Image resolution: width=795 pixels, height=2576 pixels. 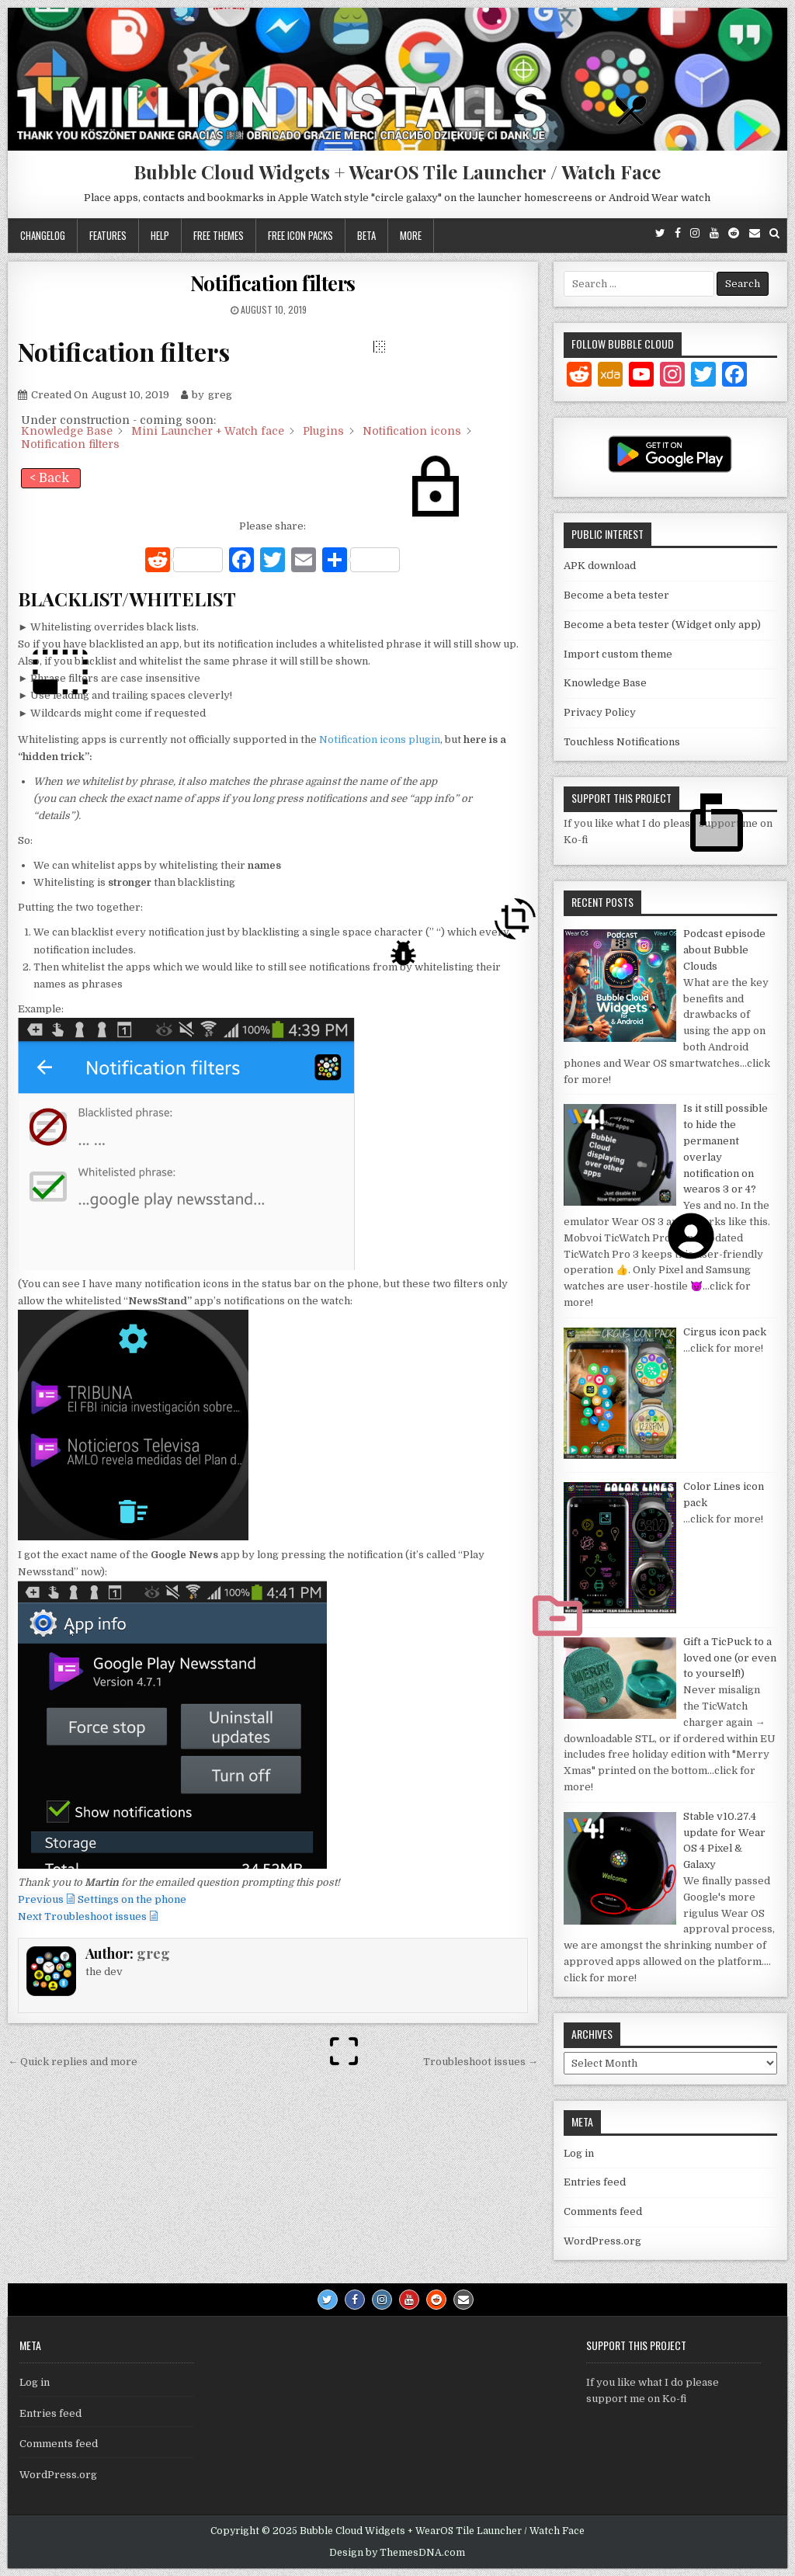 I want to click on remove a folder, so click(x=557, y=1615).